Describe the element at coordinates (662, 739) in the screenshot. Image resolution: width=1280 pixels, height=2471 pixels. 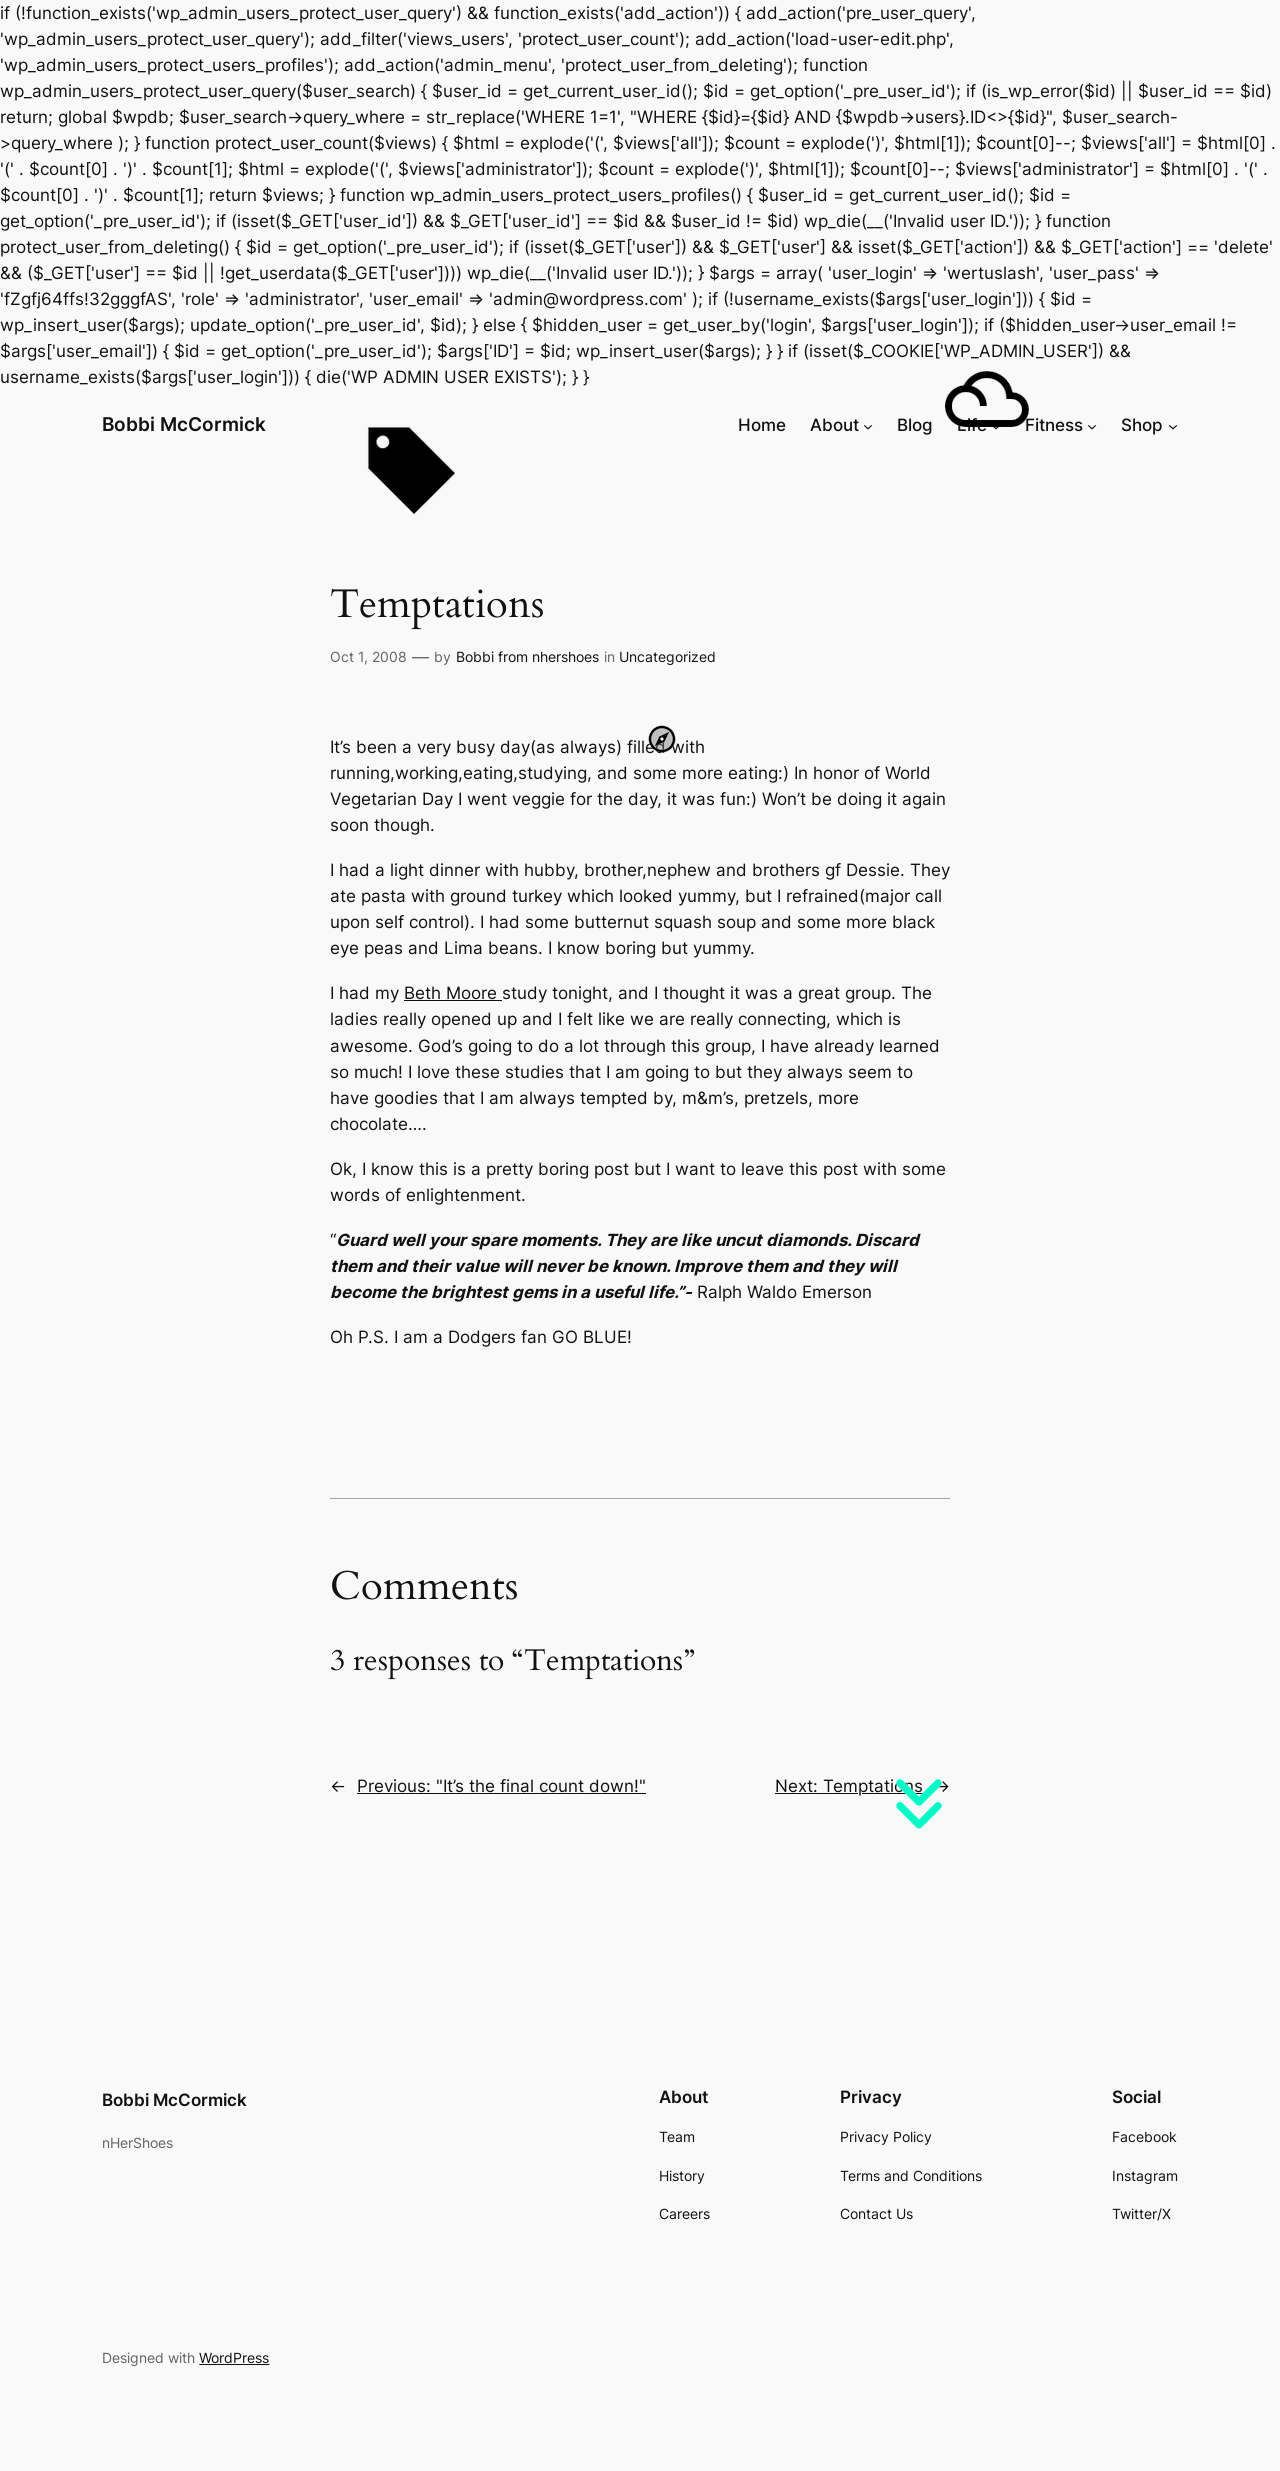
I see `explore nearby places or content` at that location.